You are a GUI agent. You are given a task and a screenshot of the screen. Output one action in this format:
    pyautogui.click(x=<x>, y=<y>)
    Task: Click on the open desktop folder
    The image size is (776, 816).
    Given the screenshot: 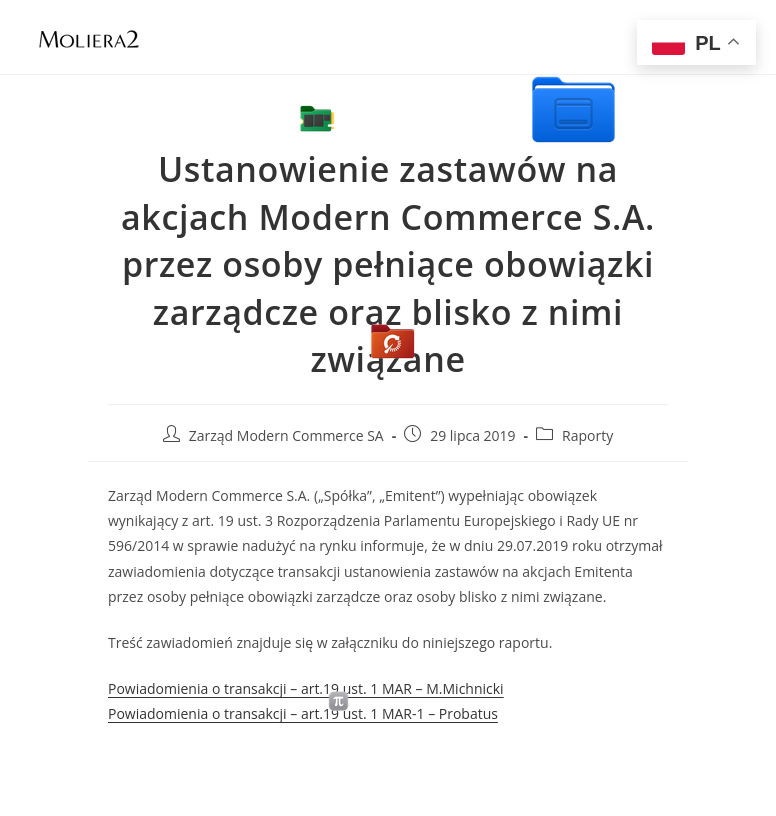 What is the action you would take?
    pyautogui.click(x=573, y=109)
    